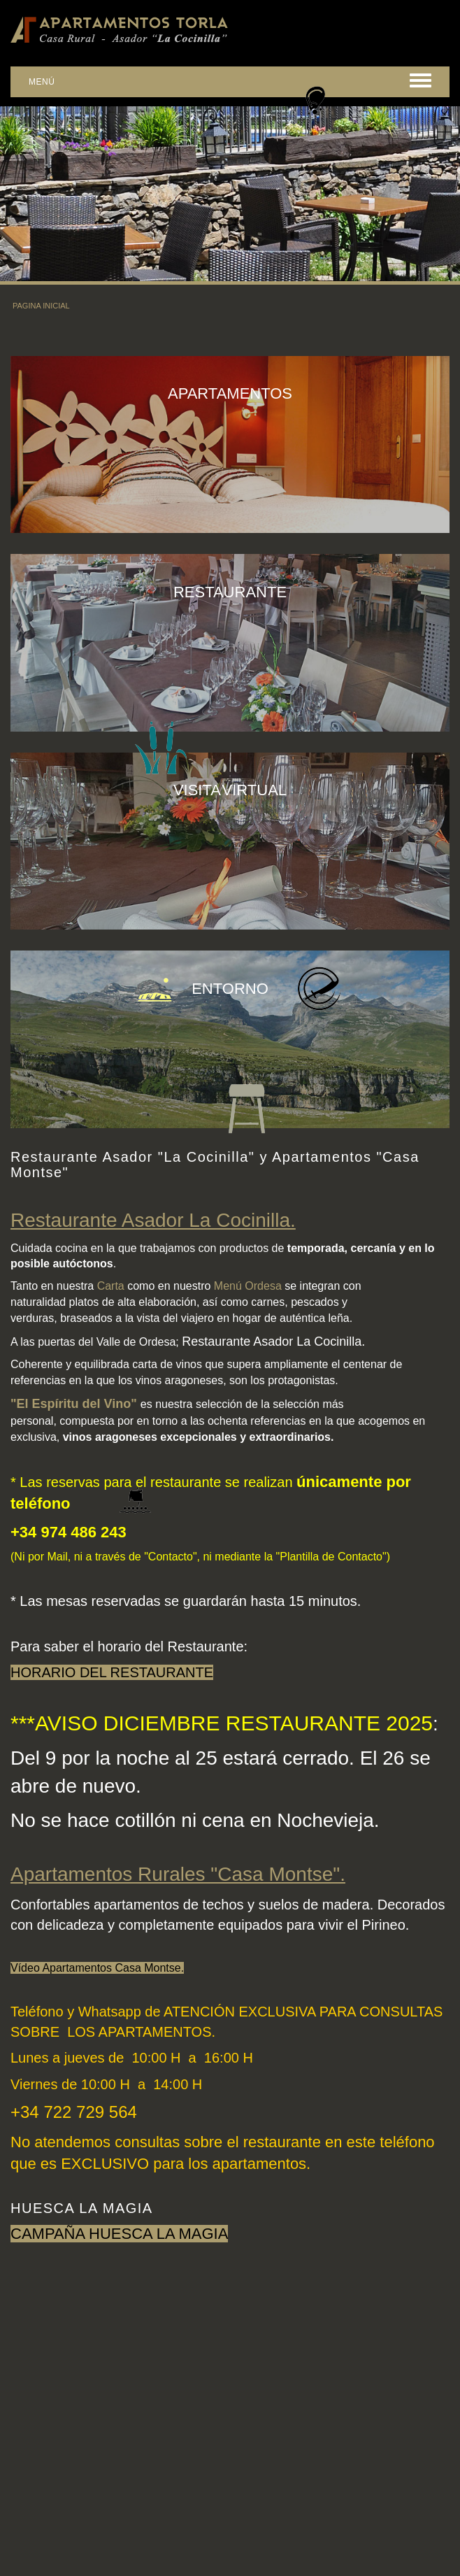 This screenshot has width=460, height=2576. Describe the element at coordinates (315, 101) in the screenshot. I see `browse jewelry or accessories` at that location.